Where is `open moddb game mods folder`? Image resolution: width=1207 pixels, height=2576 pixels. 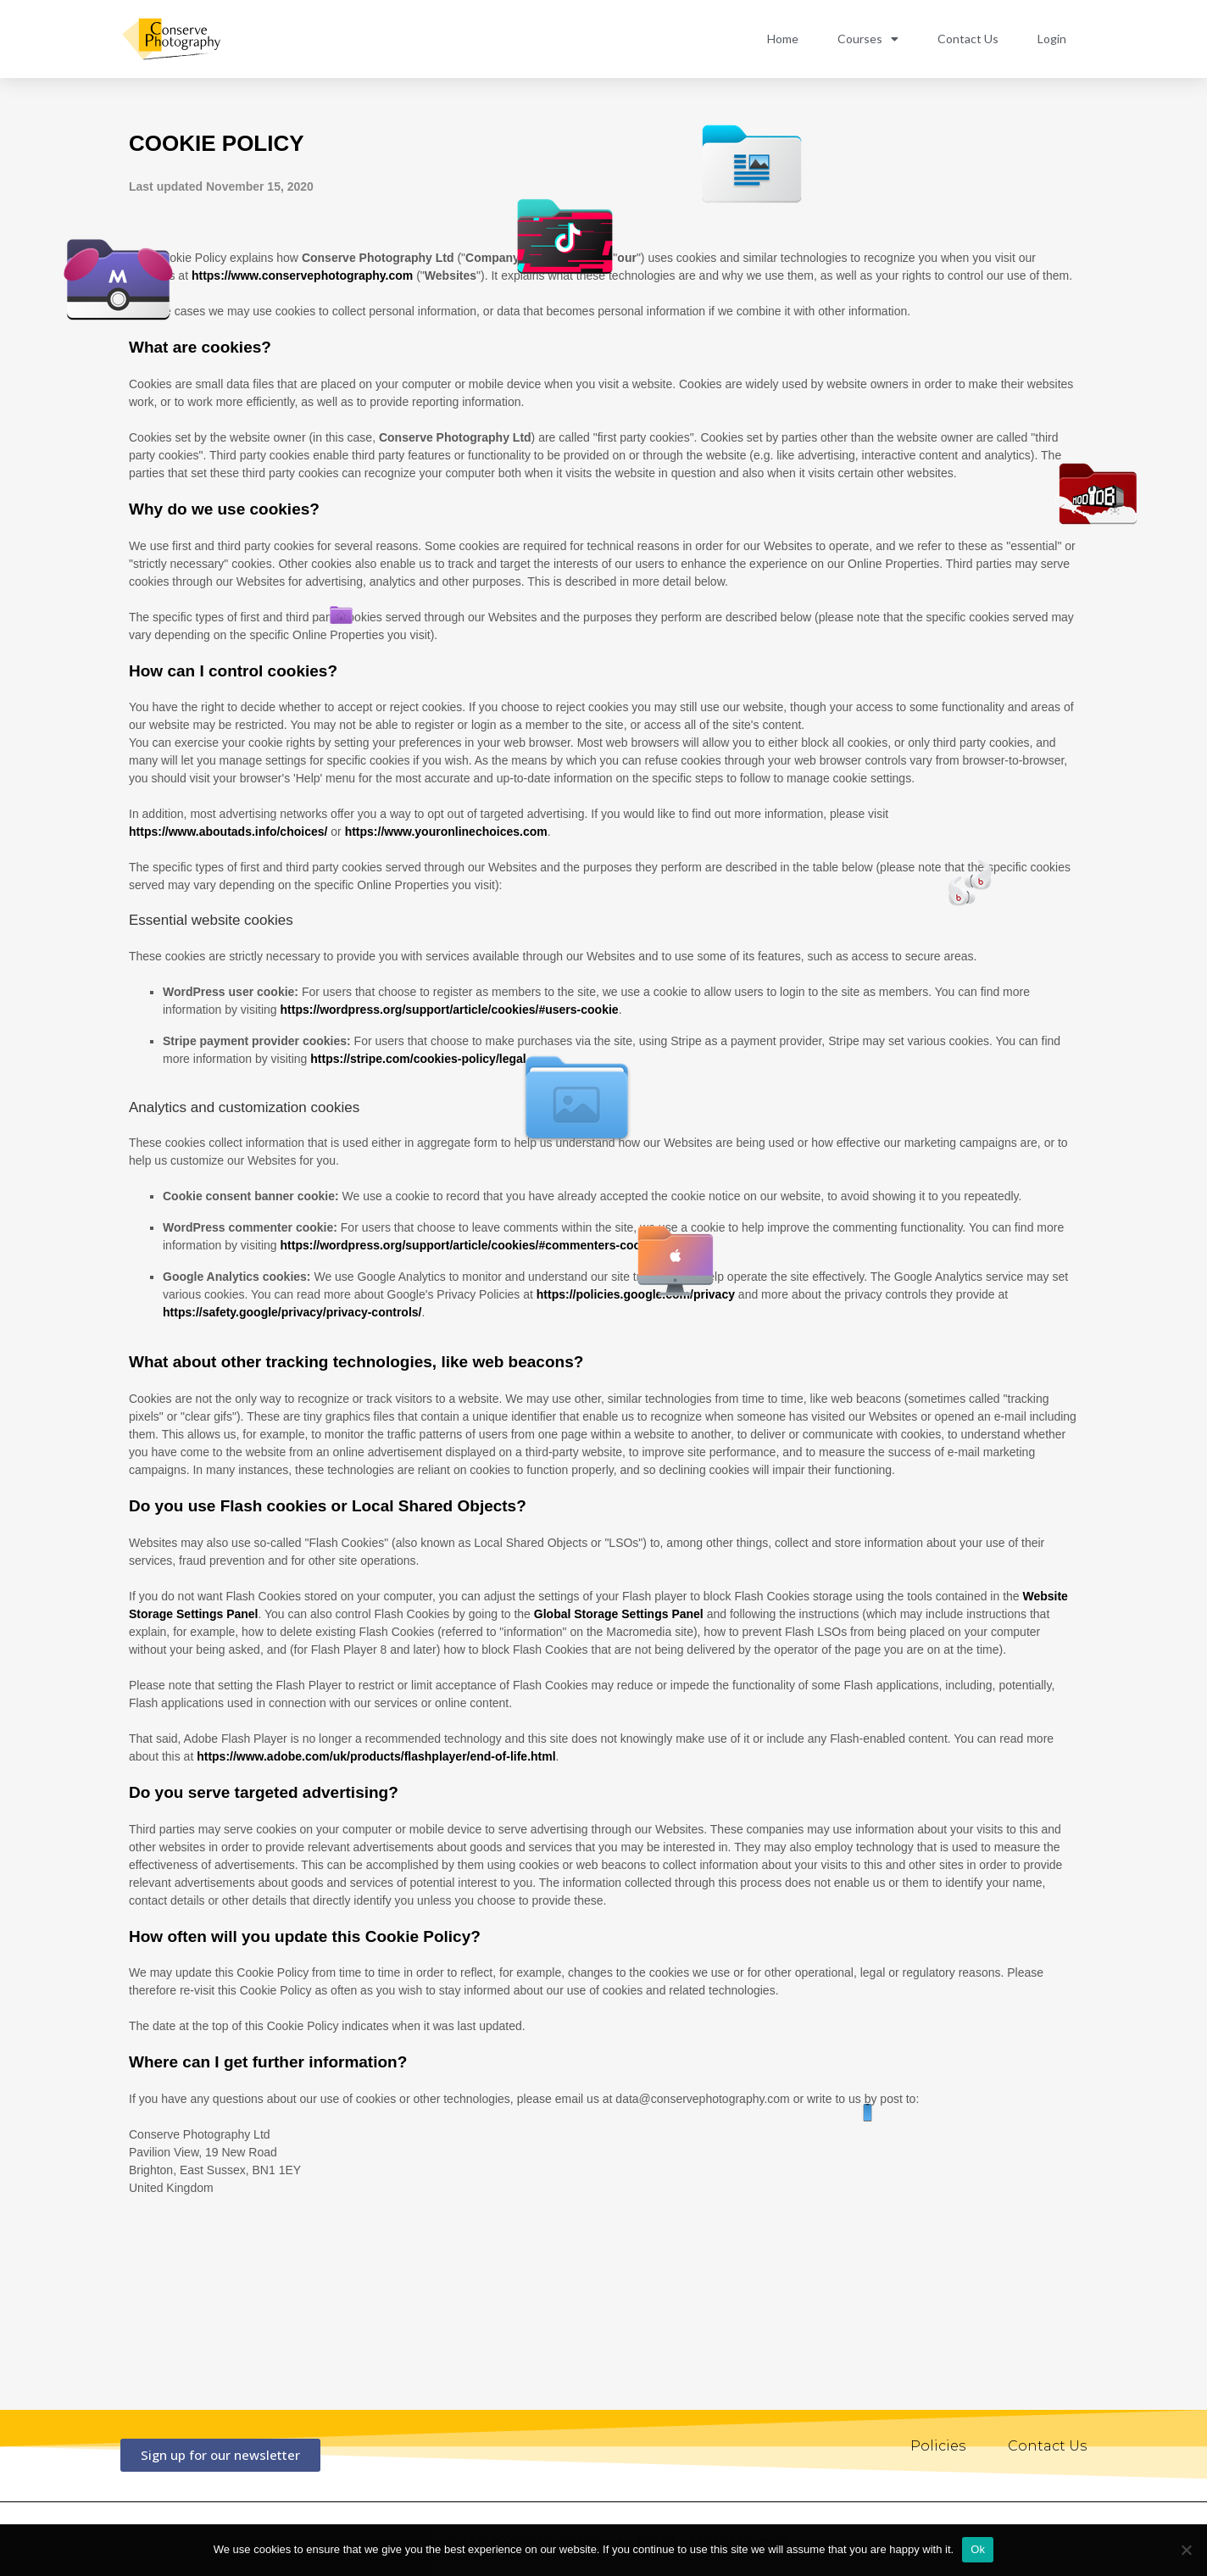
open moddb game mods folder is located at coordinates (1098, 496).